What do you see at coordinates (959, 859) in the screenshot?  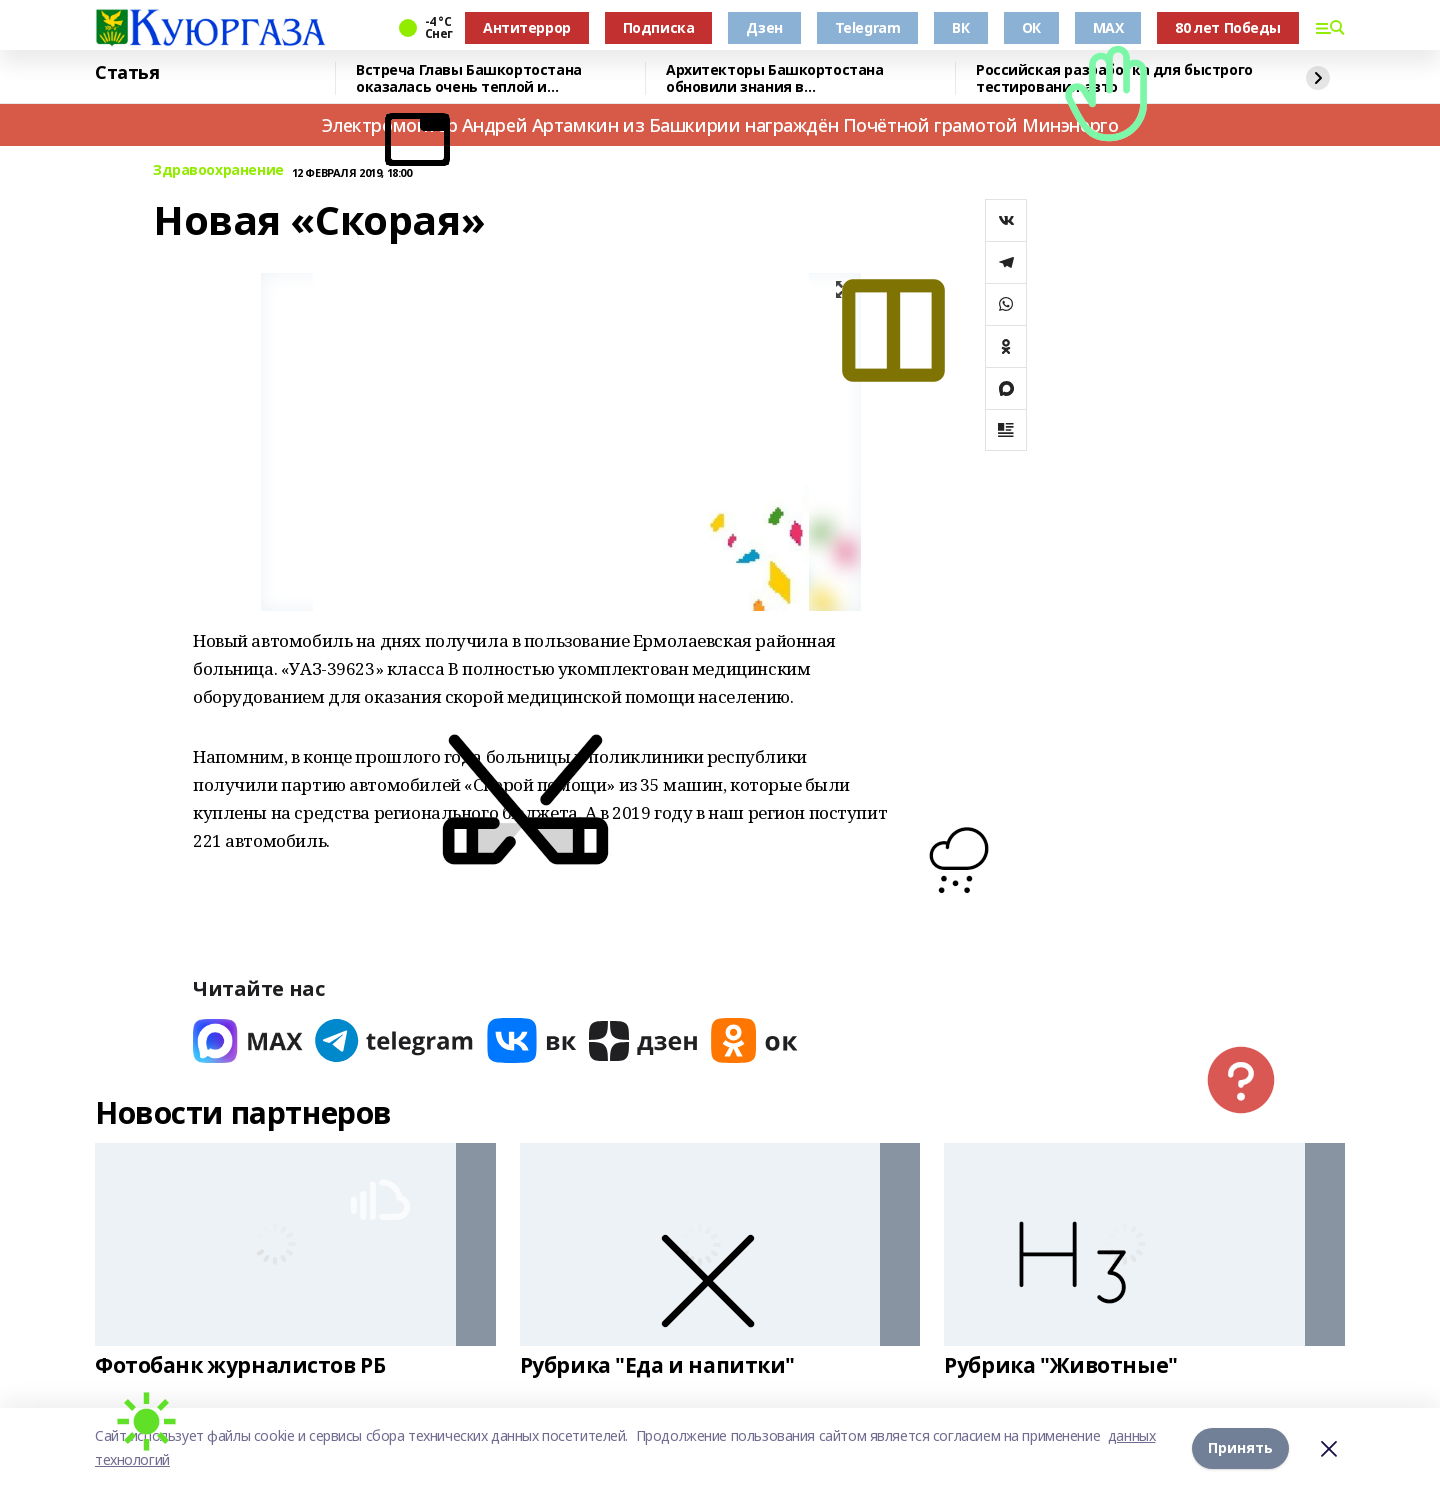 I see `indicates snowy weather conditions` at bounding box center [959, 859].